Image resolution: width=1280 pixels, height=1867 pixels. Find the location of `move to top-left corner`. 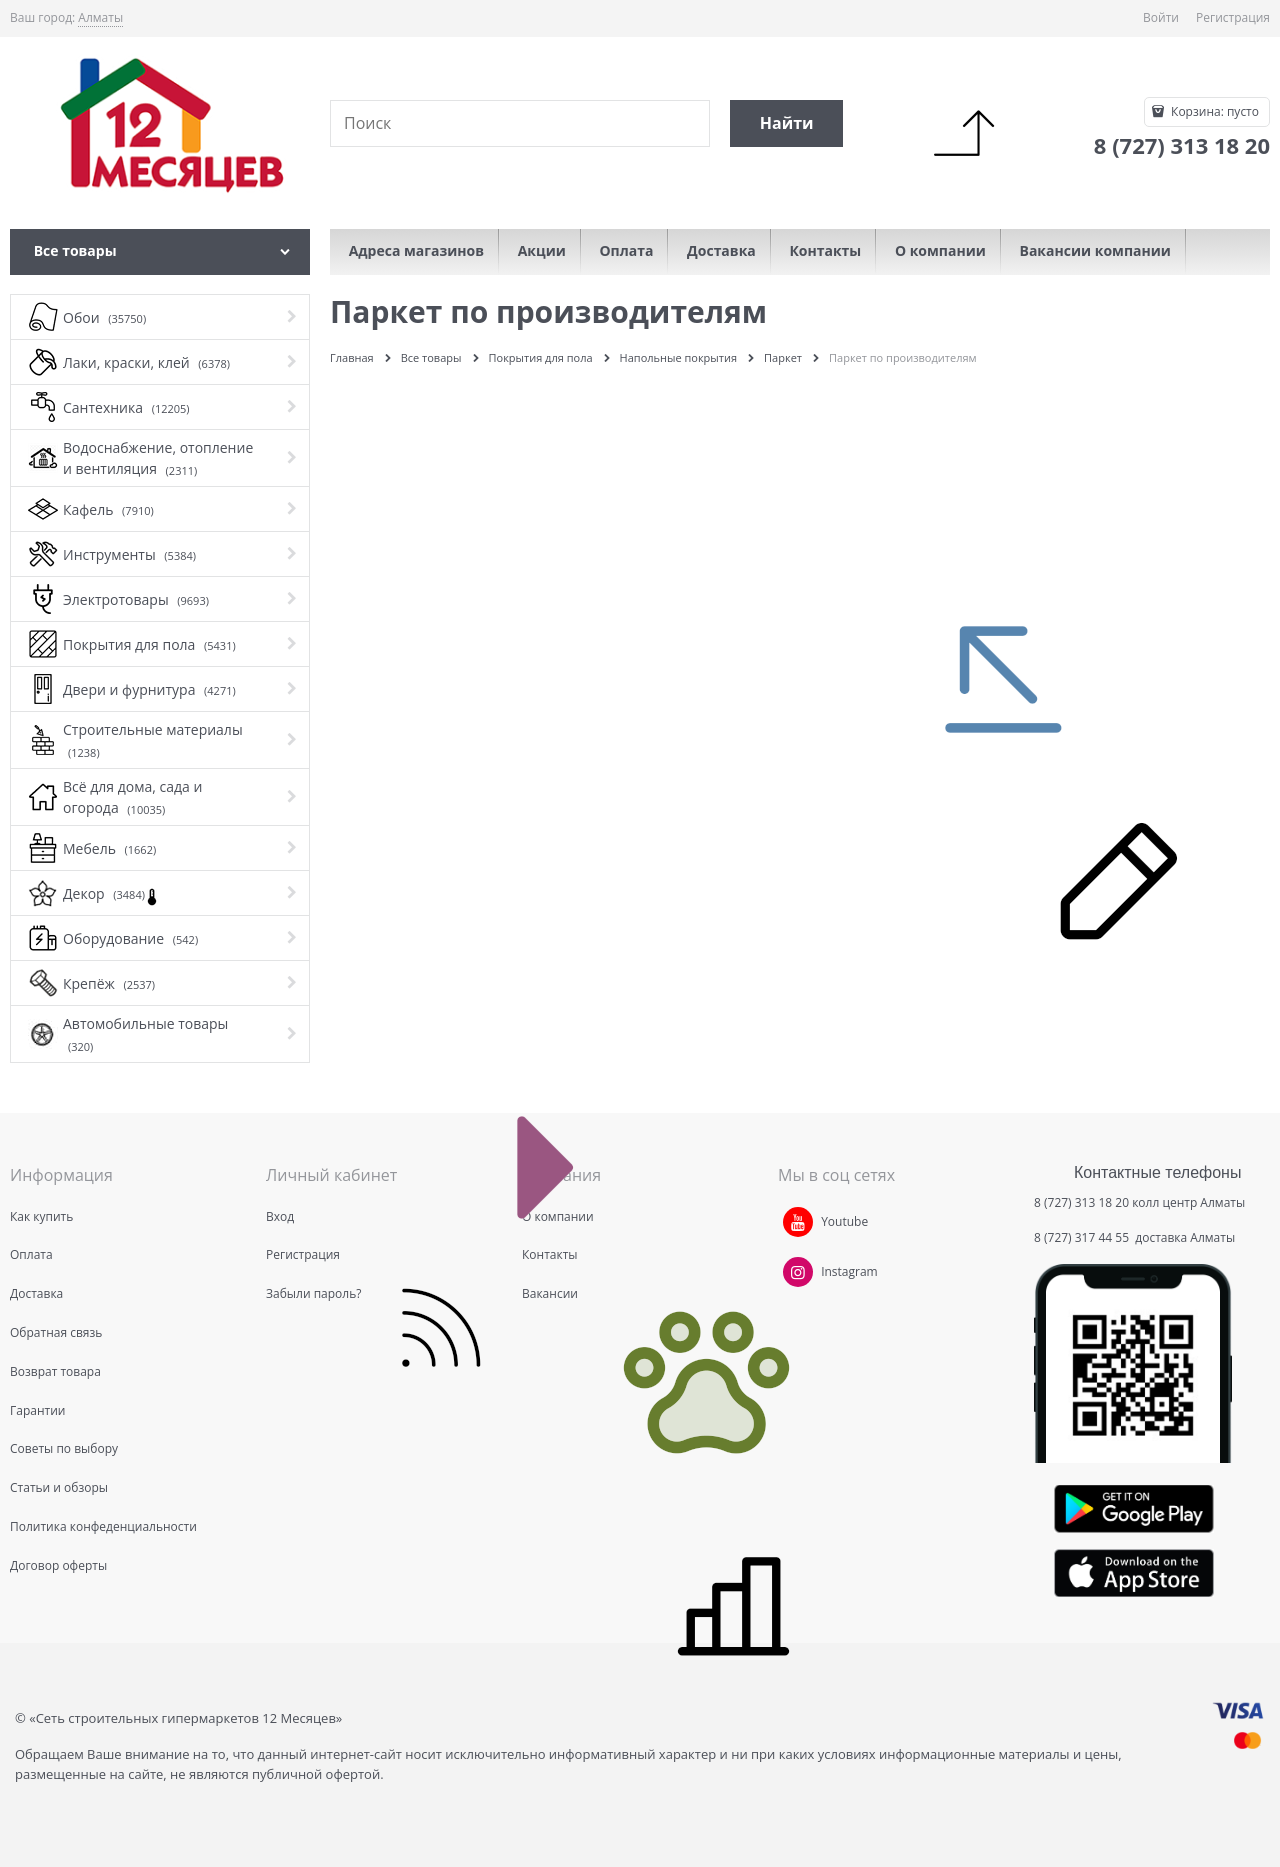

move to top-left corner is located at coordinates (998, 679).